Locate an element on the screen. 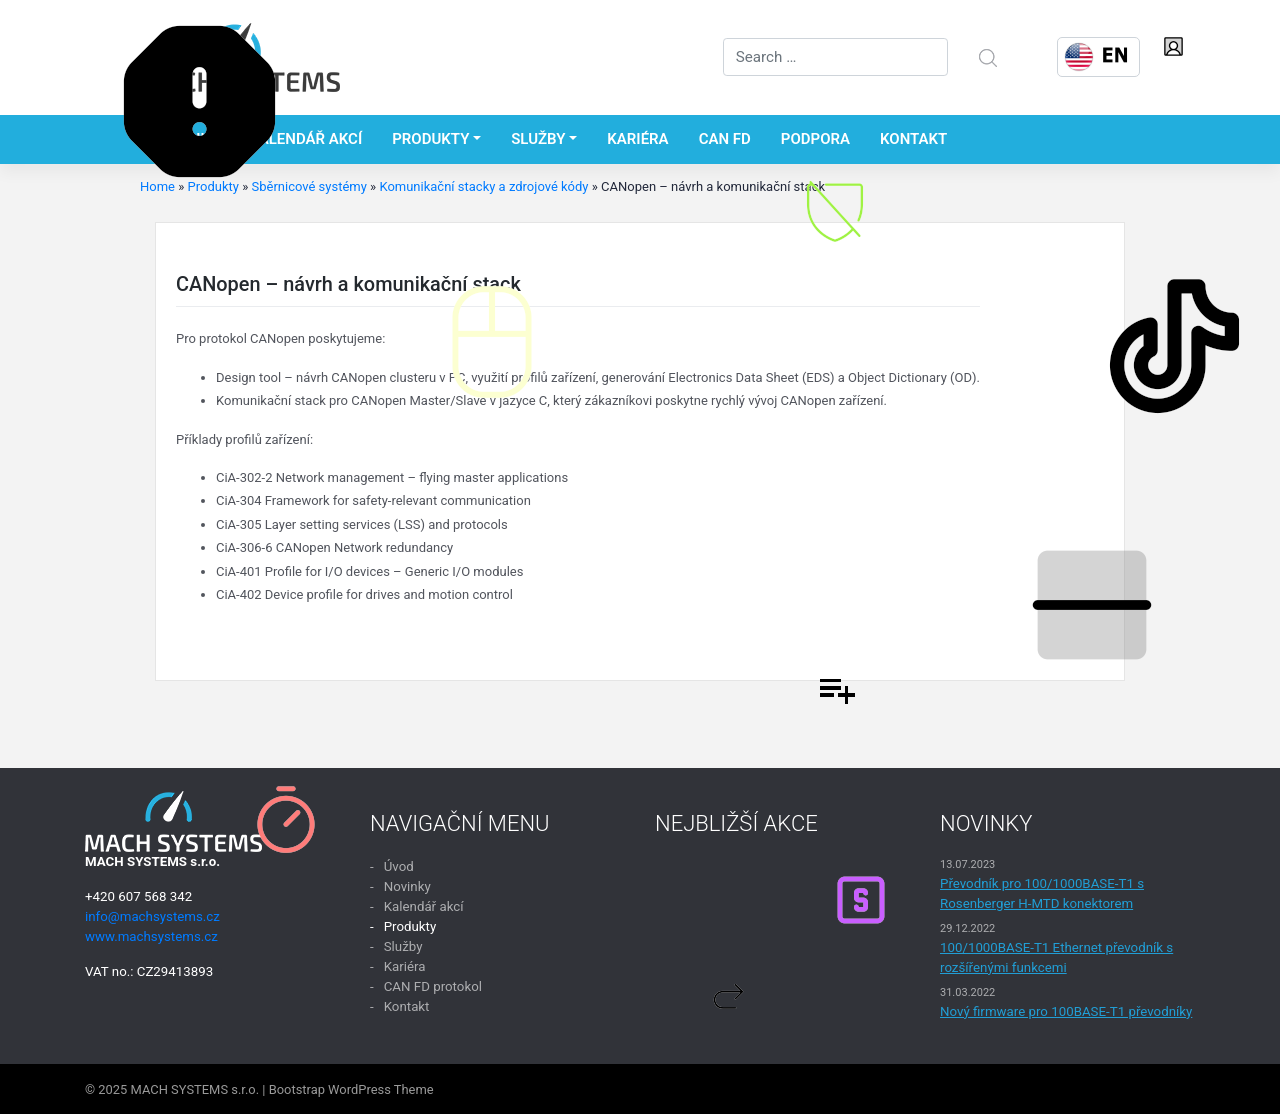 Image resolution: width=1280 pixels, height=1114 pixels. redo or repeat the last action is located at coordinates (728, 997).